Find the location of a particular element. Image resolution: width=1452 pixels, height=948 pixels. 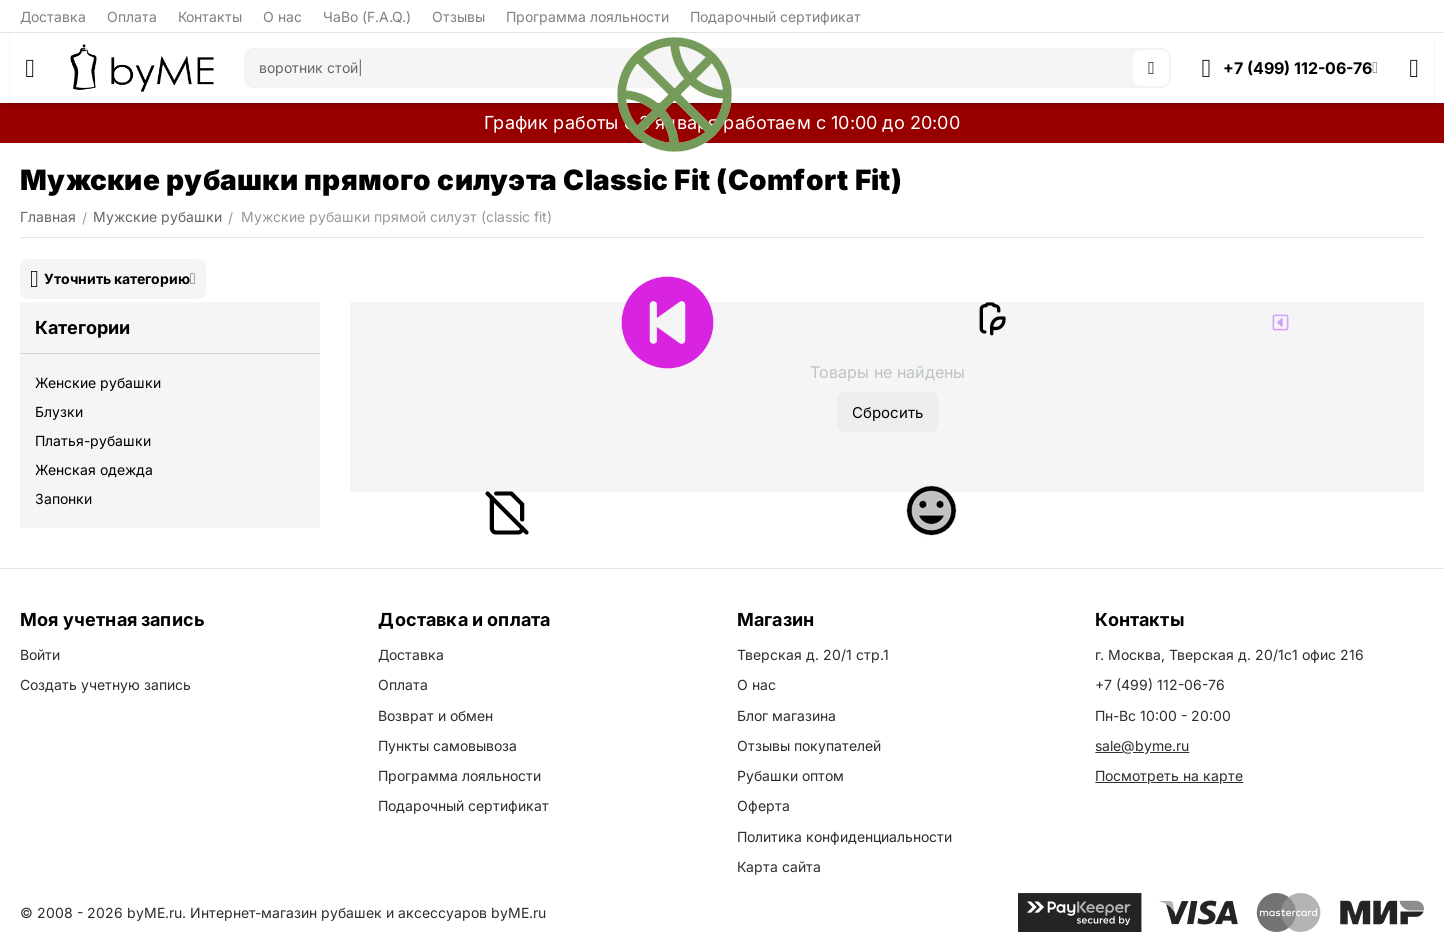

battery eco mode enabled is located at coordinates (990, 318).